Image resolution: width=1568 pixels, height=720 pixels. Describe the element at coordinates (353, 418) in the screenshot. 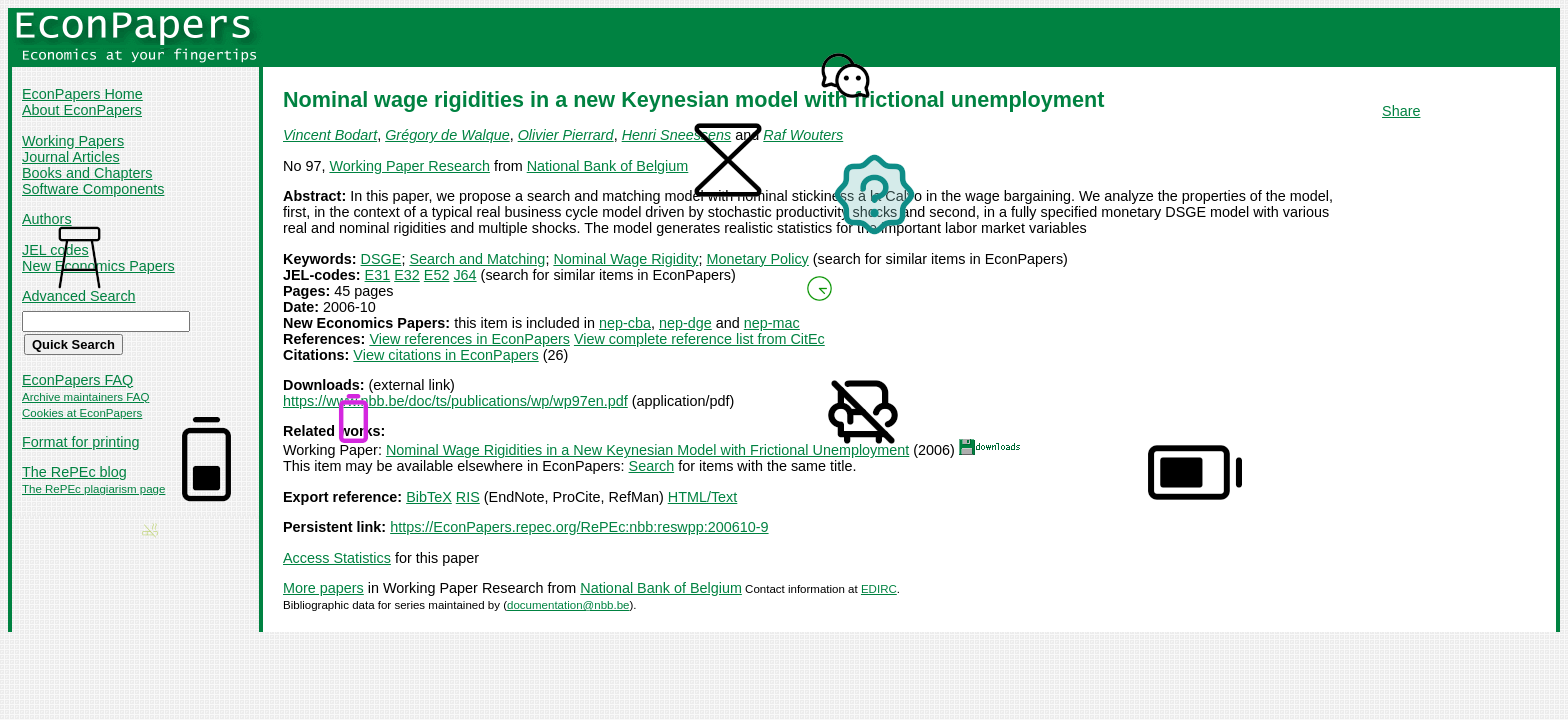

I see `indicates battery is empty or depleted` at that location.